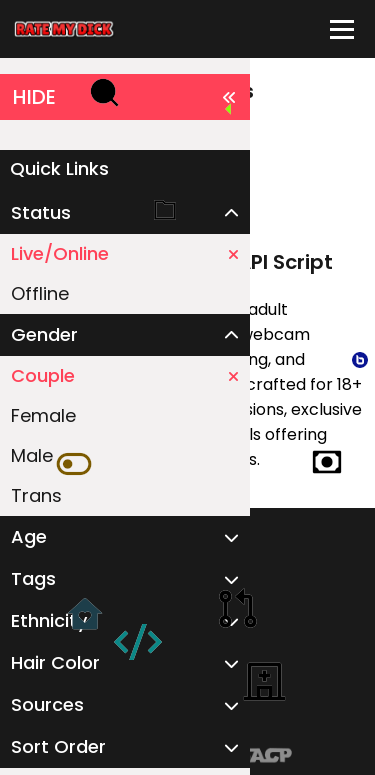  I want to click on view or edit source code, so click(138, 642).